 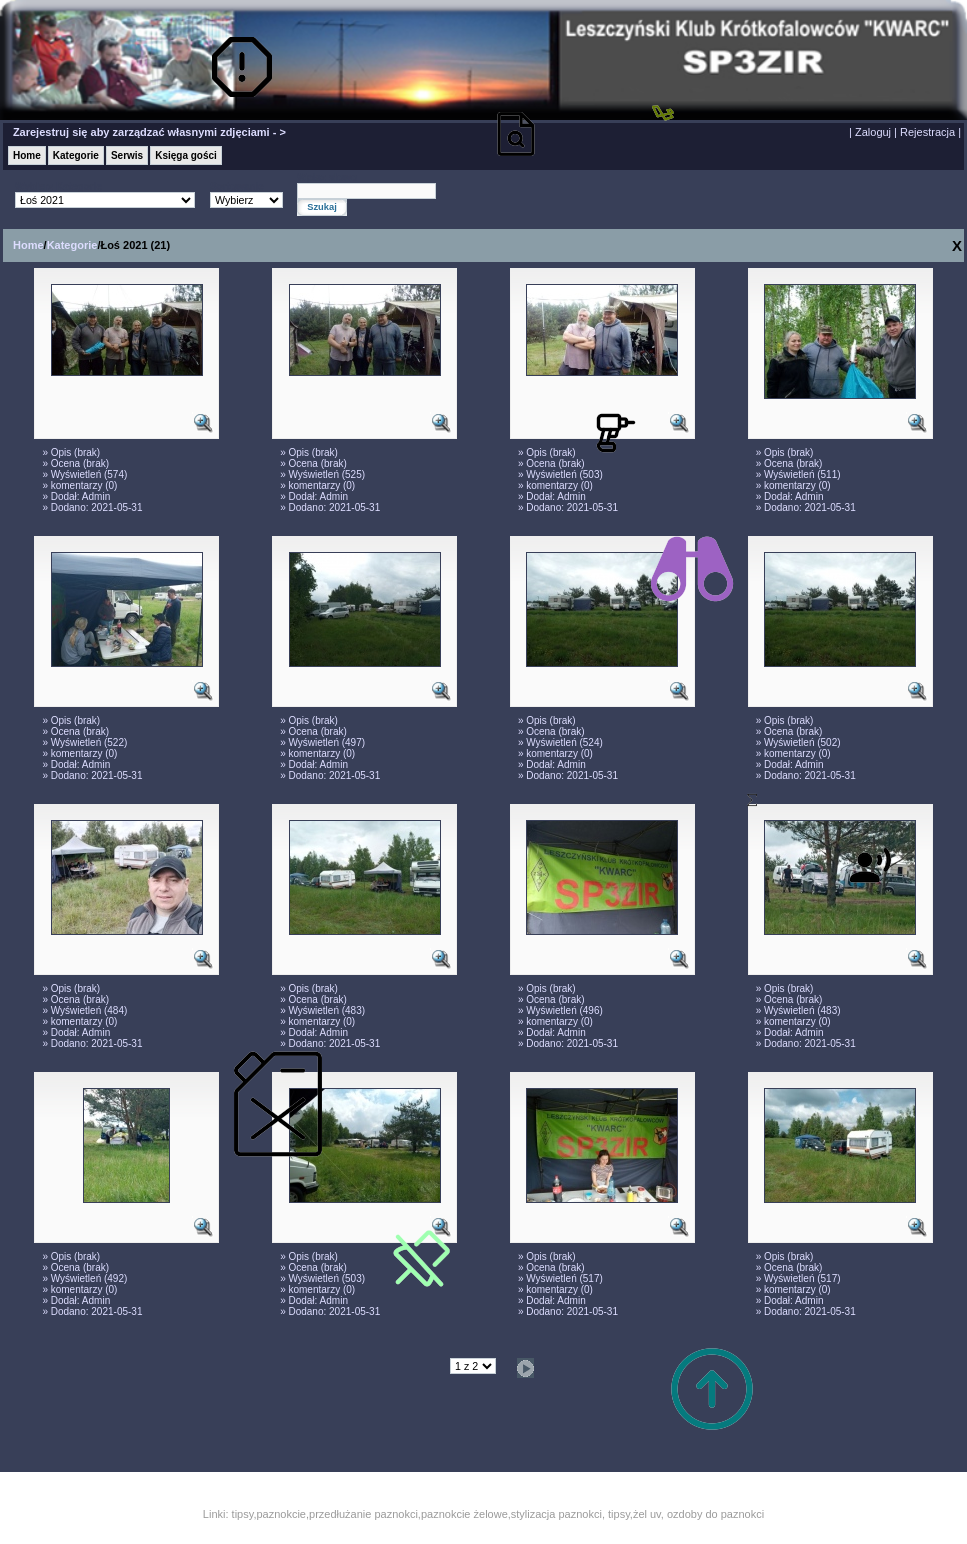 What do you see at coordinates (752, 800) in the screenshot?
I see `calculate sum or total` at bounding box center [752, 800].